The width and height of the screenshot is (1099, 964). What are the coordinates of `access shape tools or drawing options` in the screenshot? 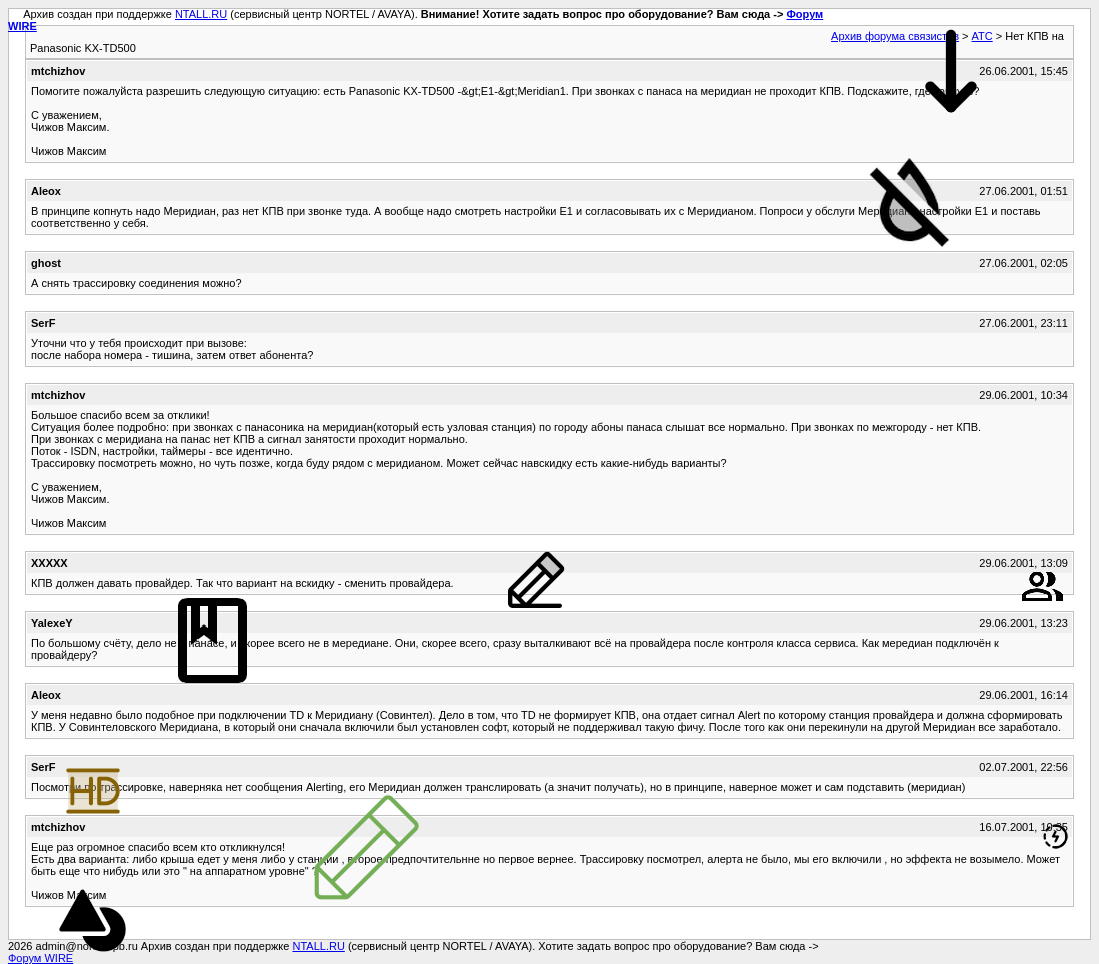 It's located at (92, 920).